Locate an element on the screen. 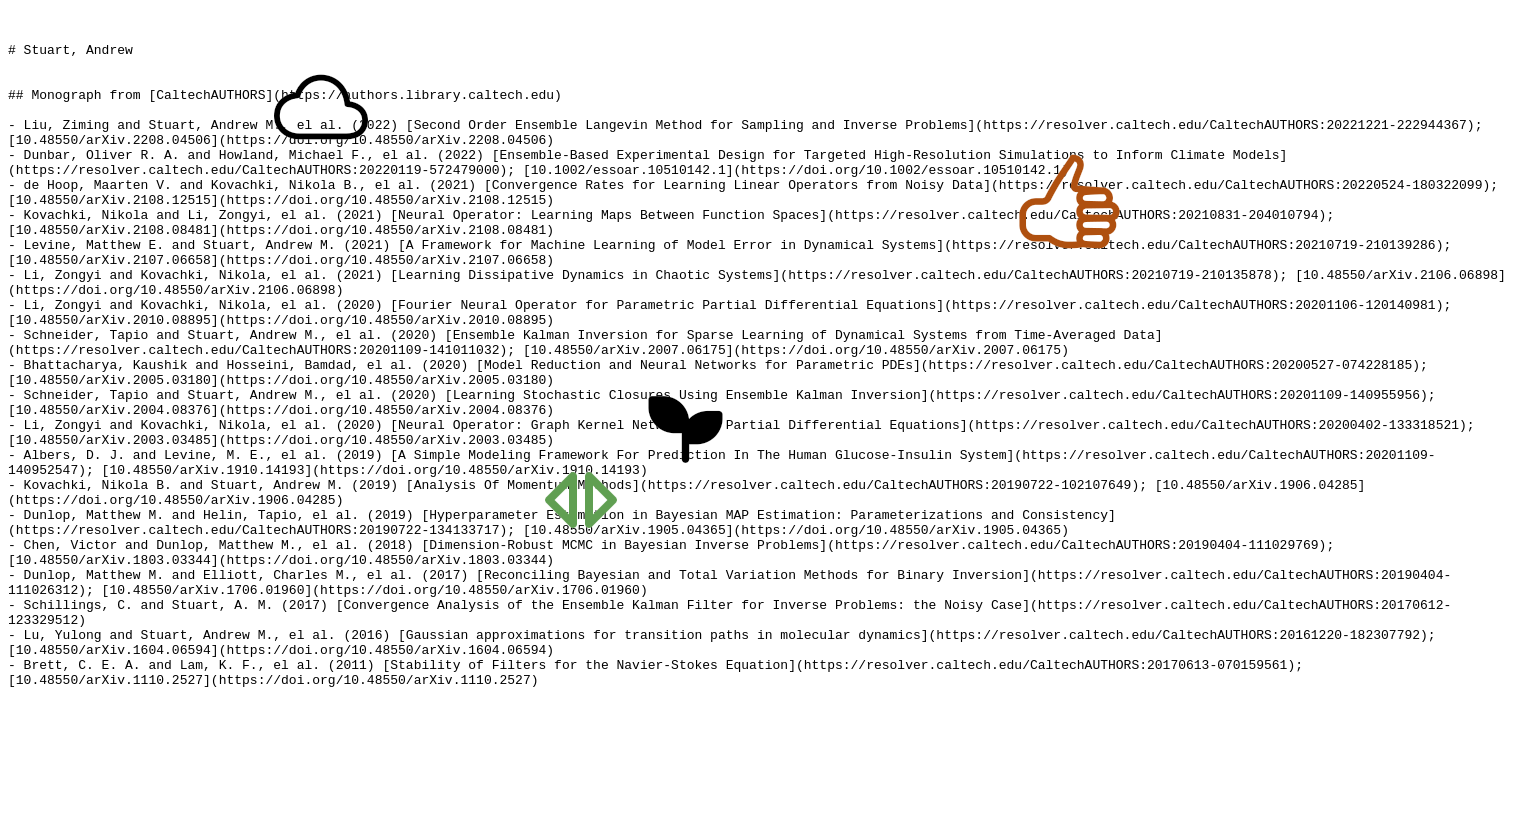  expand or resize horizontally is located at coordinates (581, 500).